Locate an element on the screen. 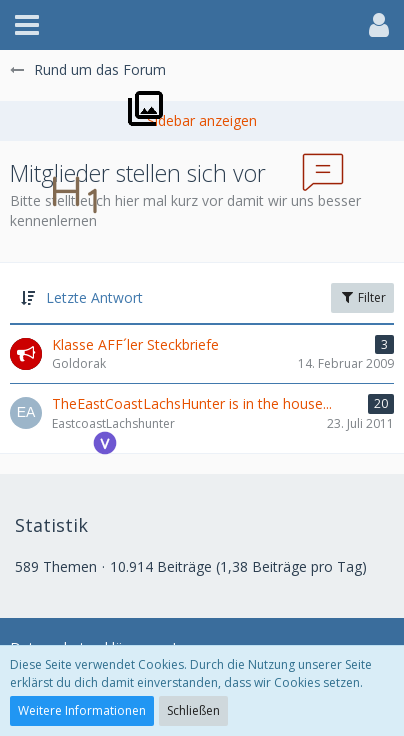 The height and width of the screenshot is (736, 404). view photo collections or albums is located at coordinates (145, 108).